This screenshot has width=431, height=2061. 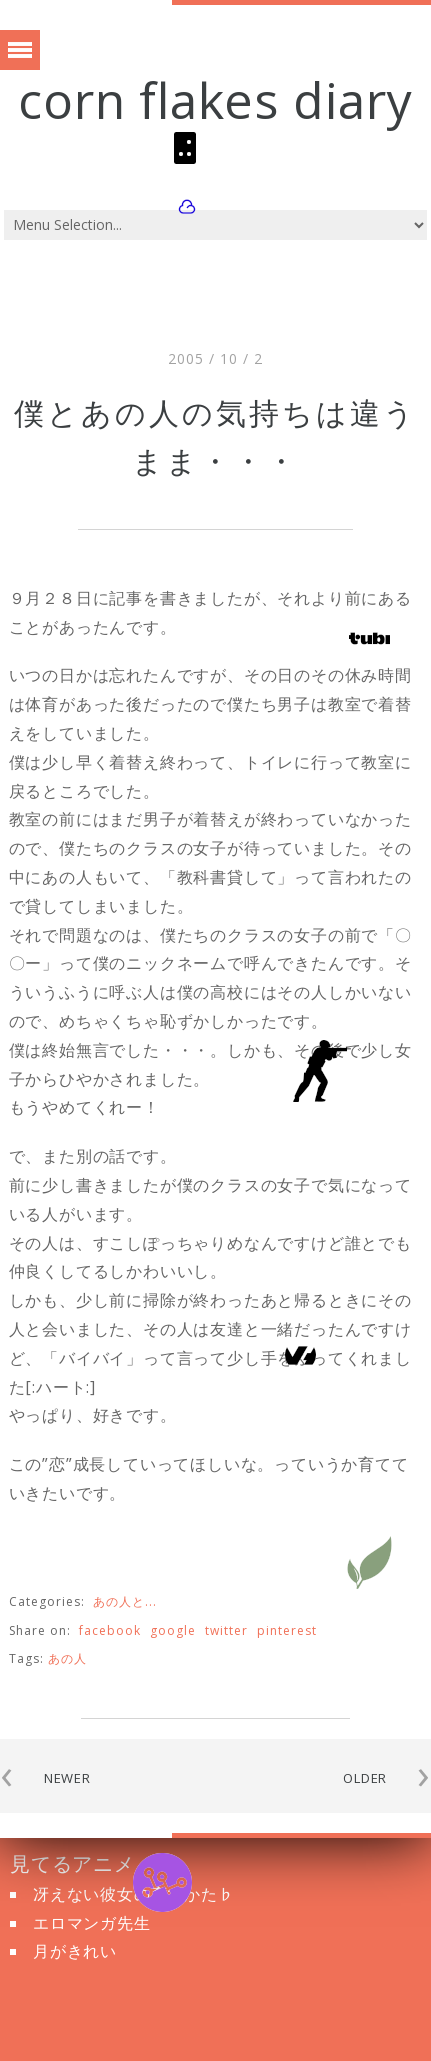 What do you see at coordinates (322, 1071) in the screenshot?
I see `launch counter-strike game` at bounding box center [322, 1071].